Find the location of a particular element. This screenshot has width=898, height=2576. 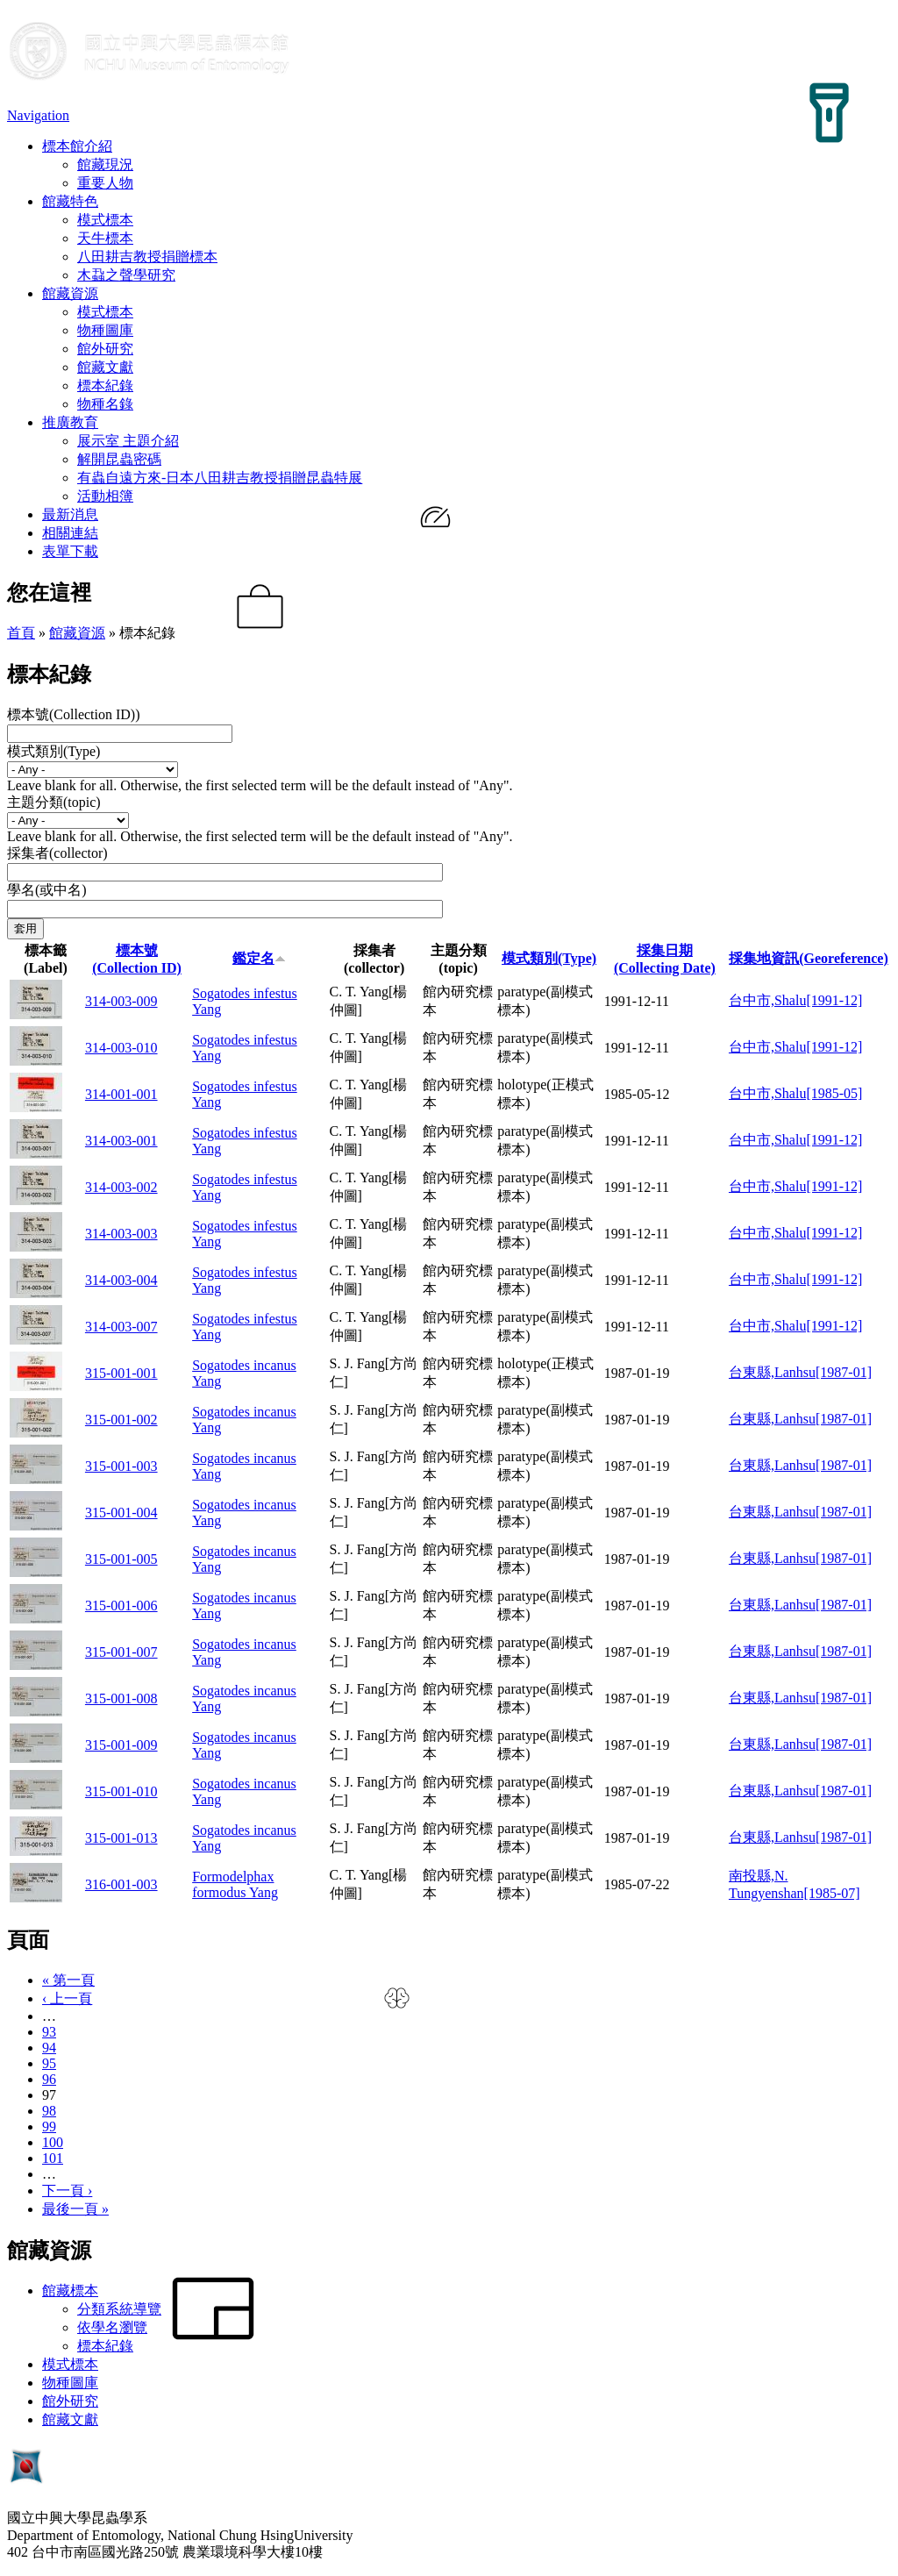

access AI or smart features is located at coordinates (396, 1998).